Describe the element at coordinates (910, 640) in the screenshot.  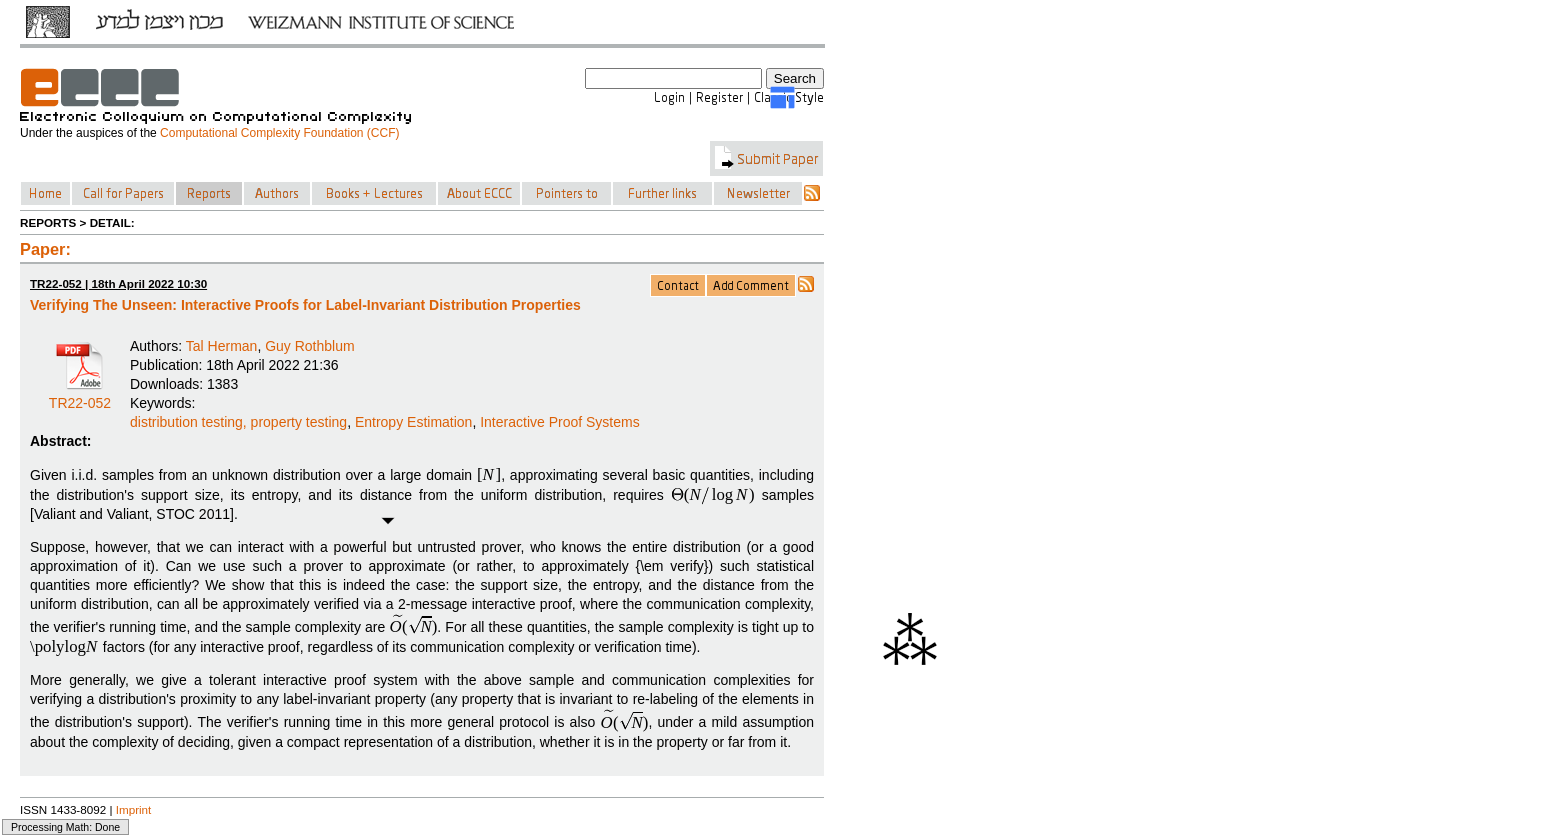
I see `connect to the fediverse` at that location.